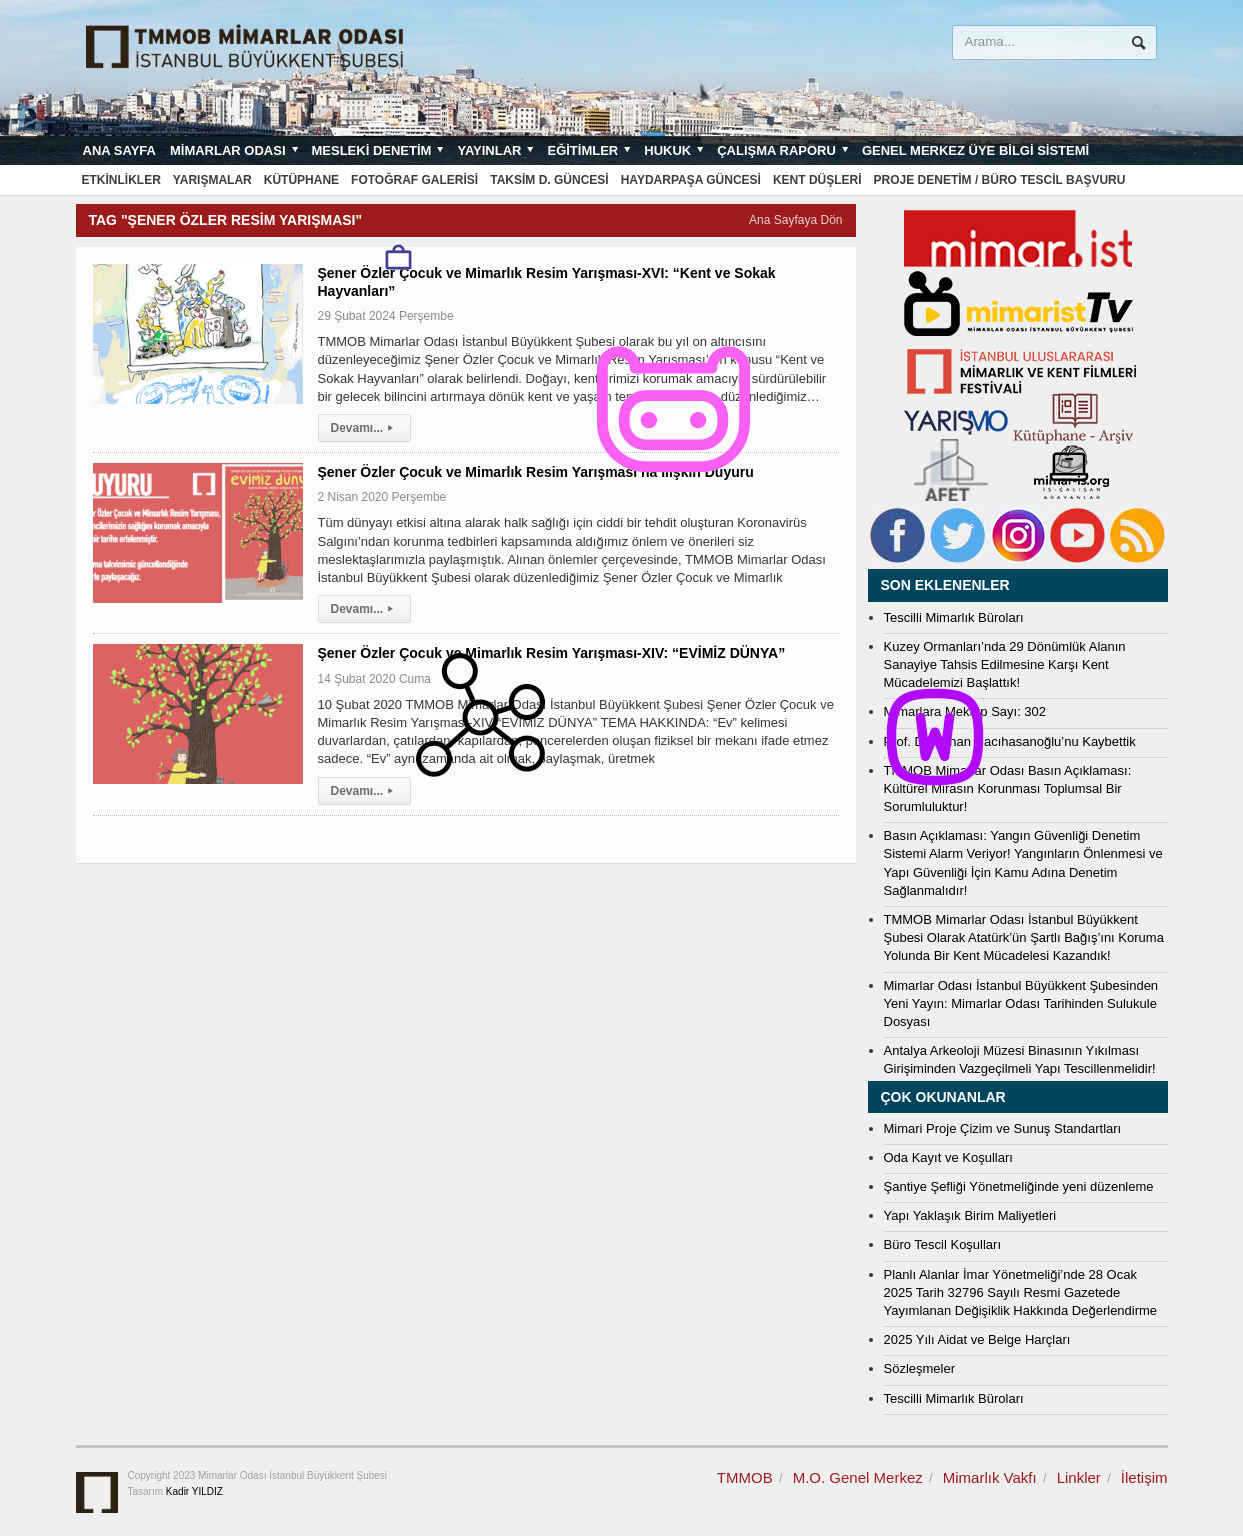 The height and width of the screenshot is (1536, 1243). What do you see at coordinates (398, 258) in the screenshot?
I see `view your shopping bag` at bounding box center [398, 258].